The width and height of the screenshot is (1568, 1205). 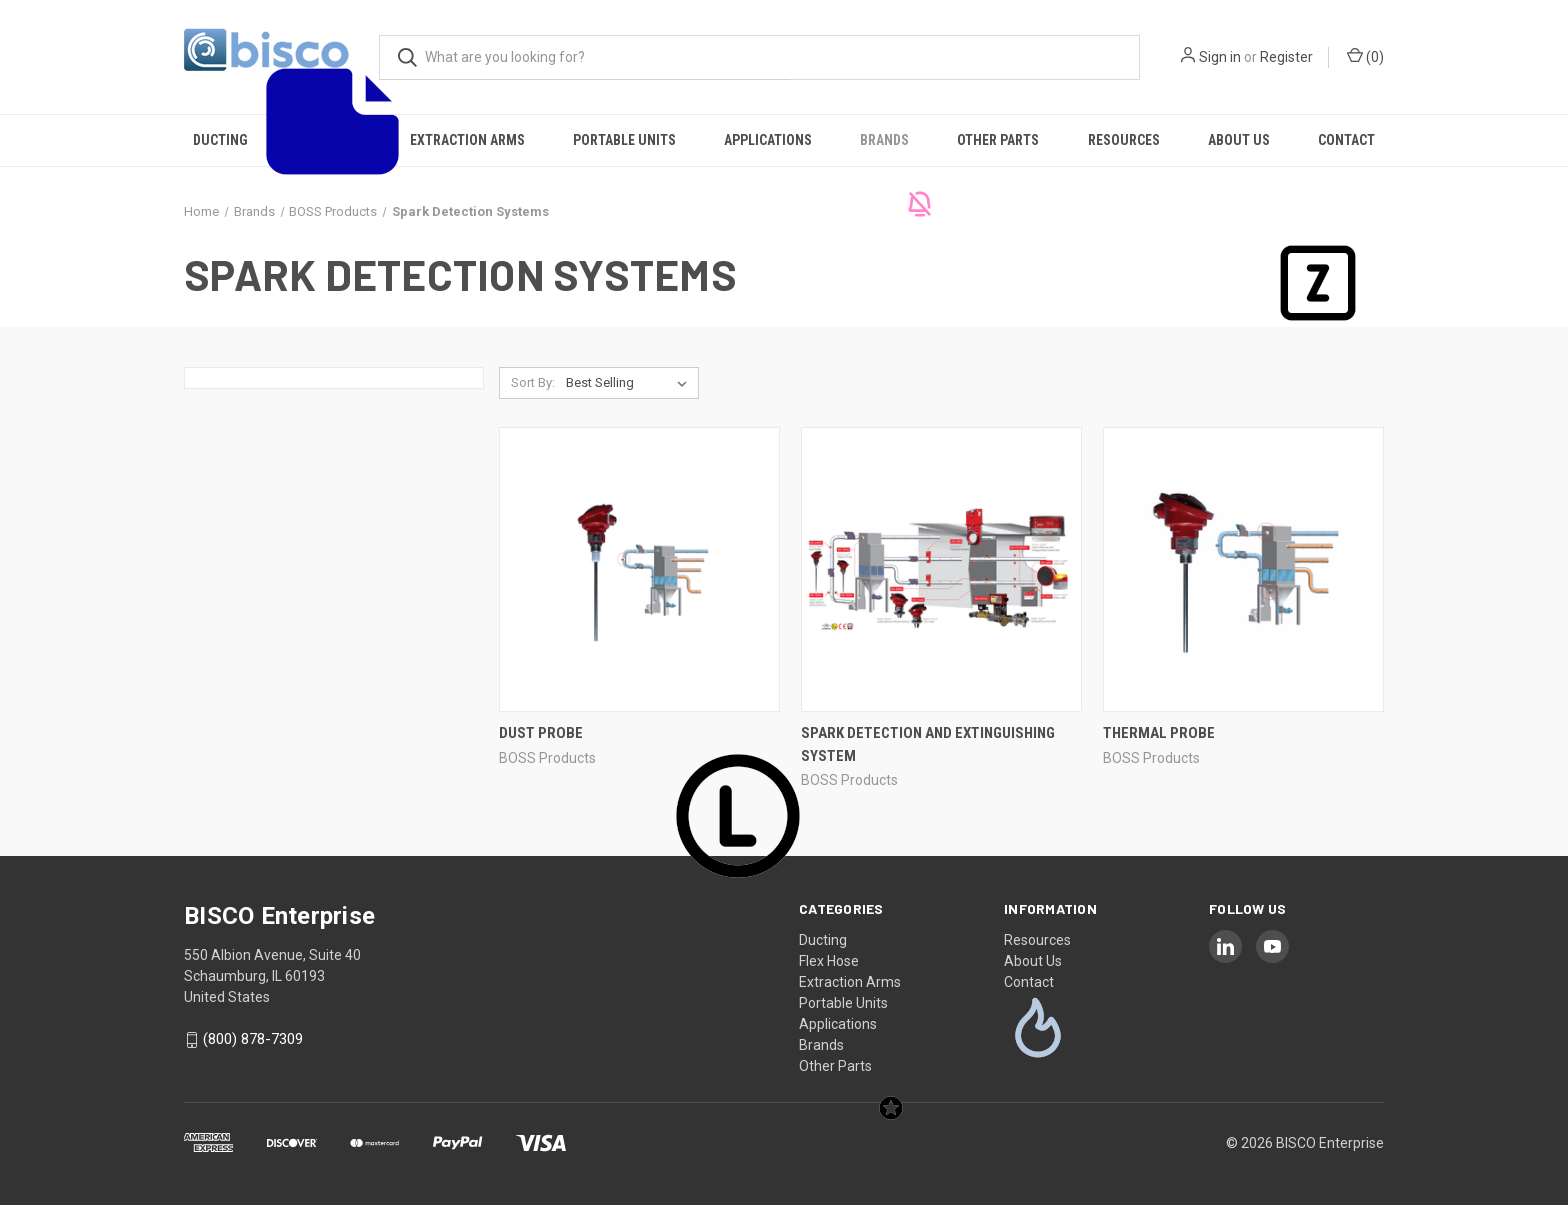 I want to click on view favorites or starred items, so click(x=891, y=1108).